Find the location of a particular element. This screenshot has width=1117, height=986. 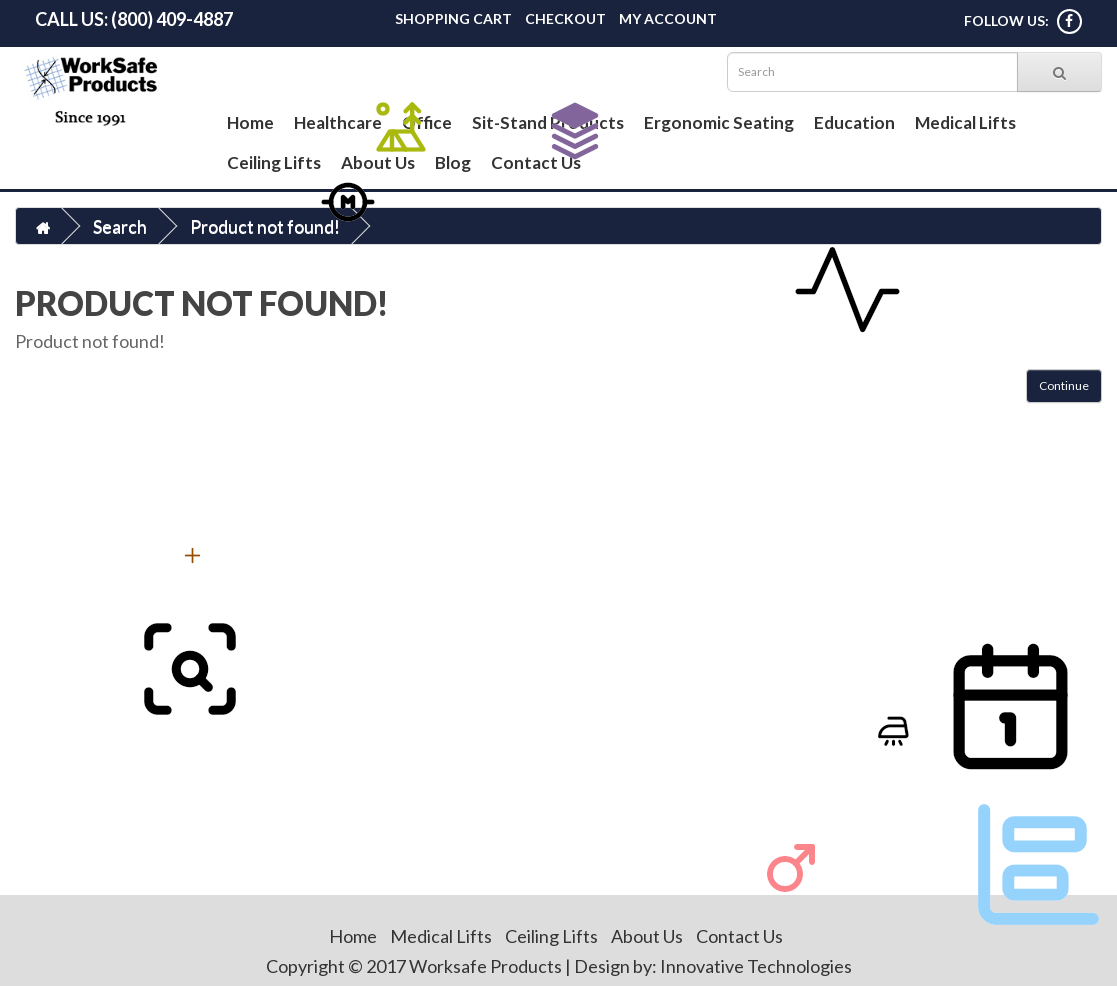

view health or heart rate data is located at coordinates (847, 291).